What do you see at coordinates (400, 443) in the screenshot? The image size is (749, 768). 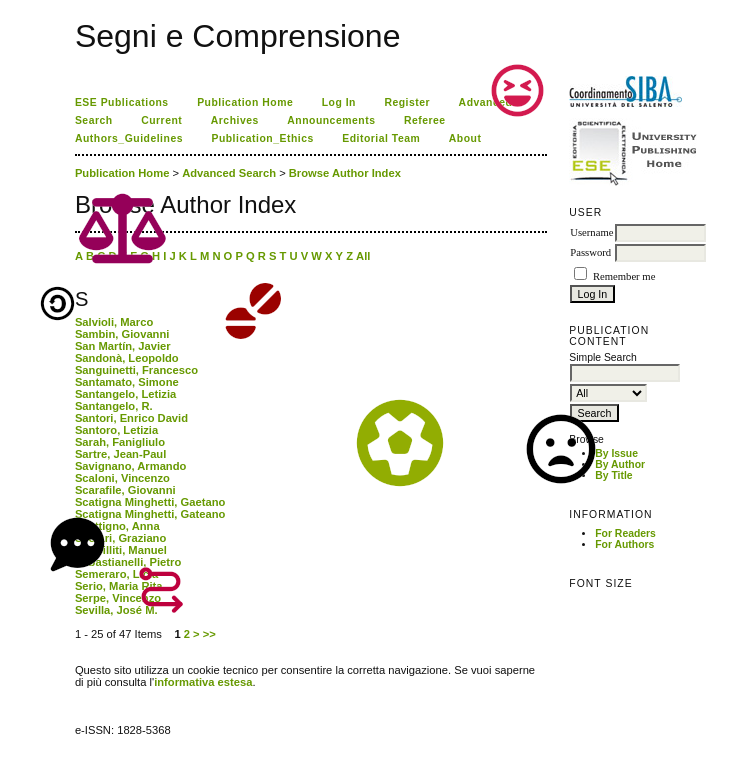 I see `access sports or football content` at bounding box center [400, 443].